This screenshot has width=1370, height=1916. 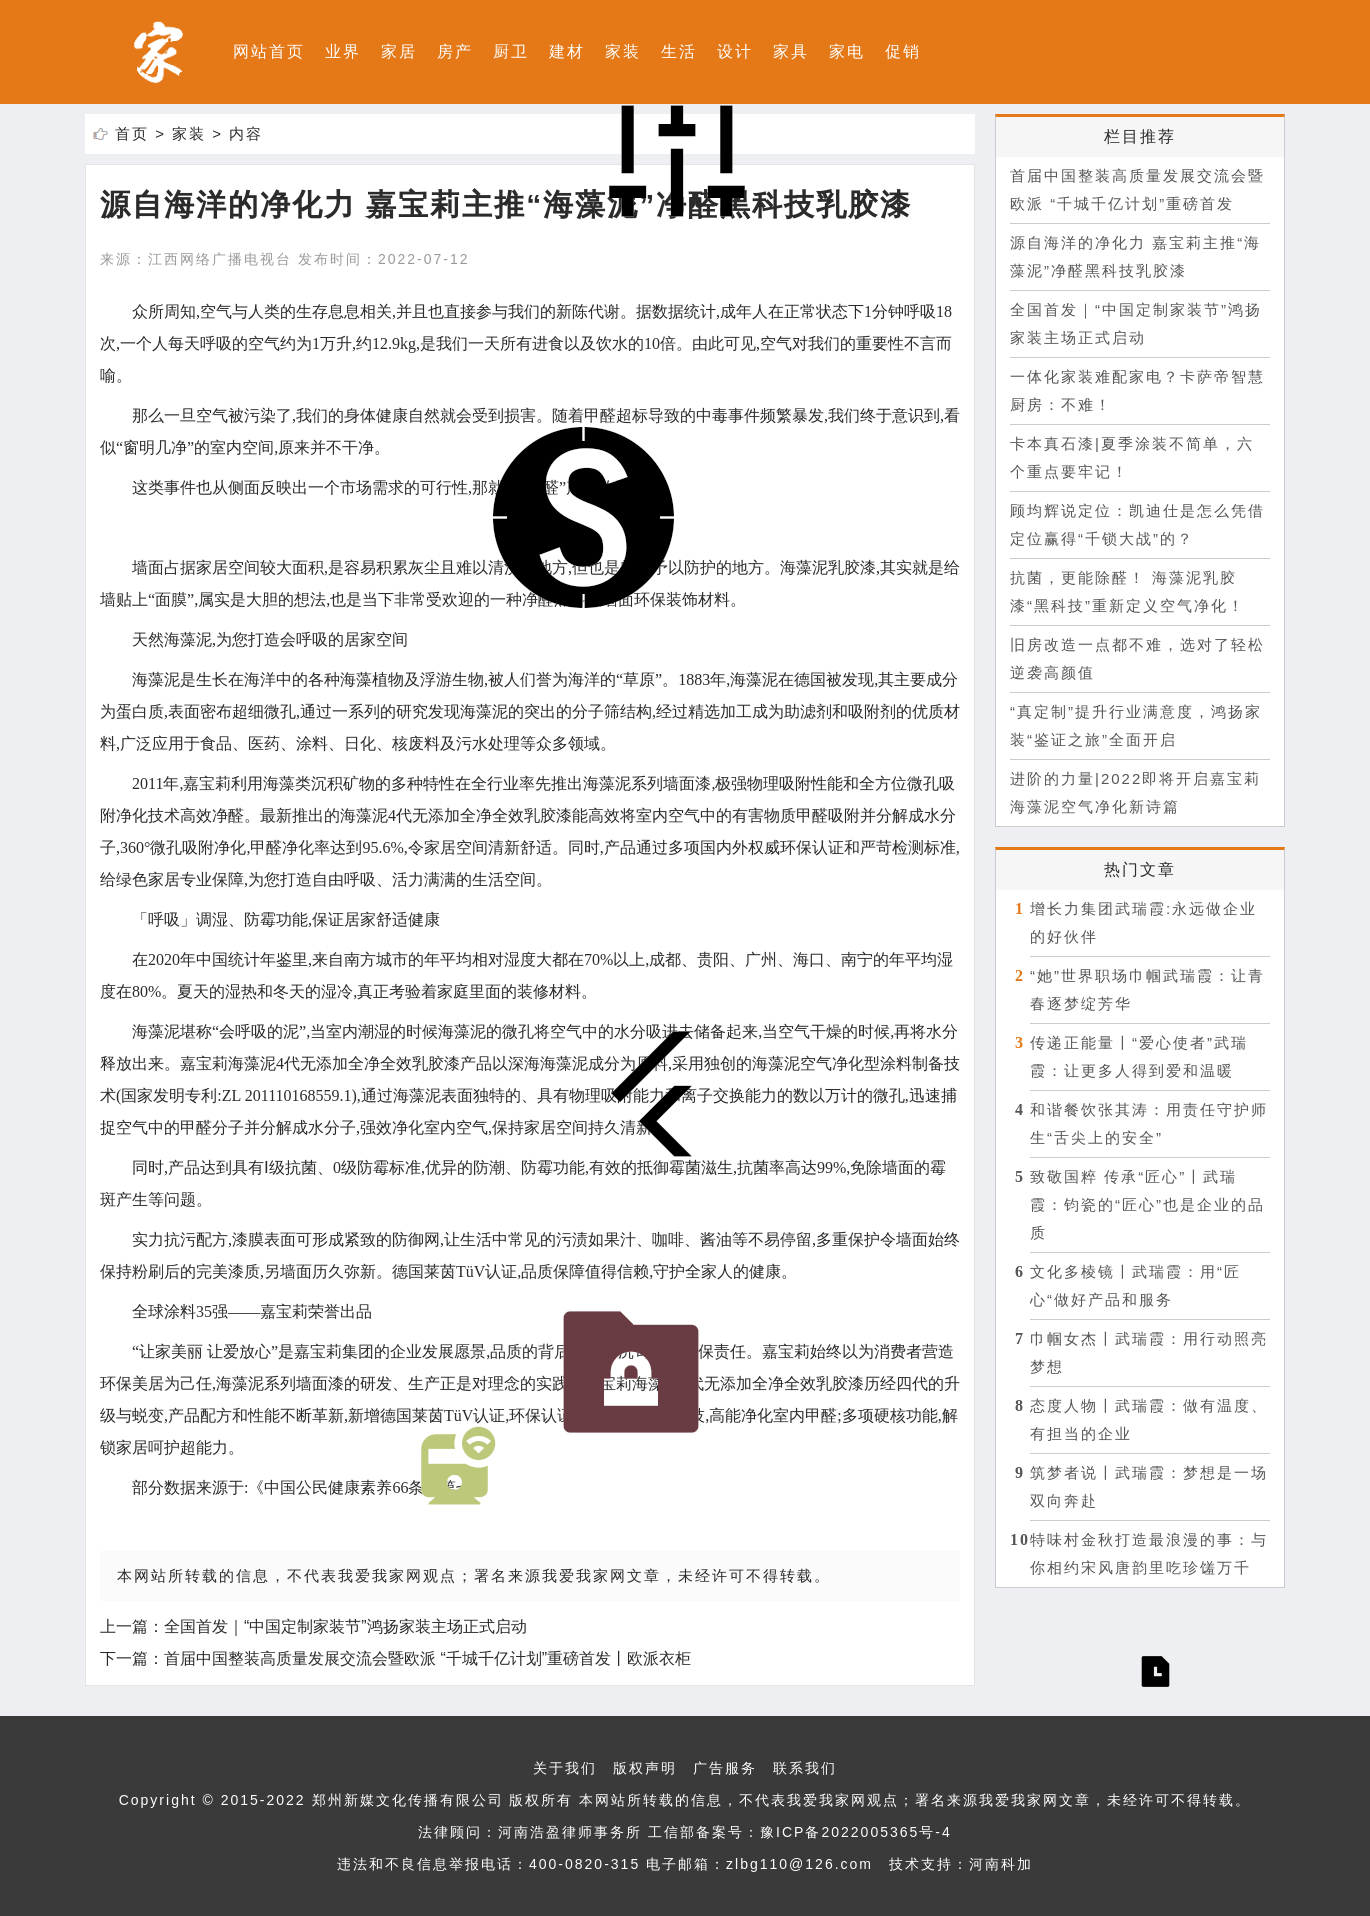 I want to click on indicates wifi is available on this train, so click(x=454, y=1467).